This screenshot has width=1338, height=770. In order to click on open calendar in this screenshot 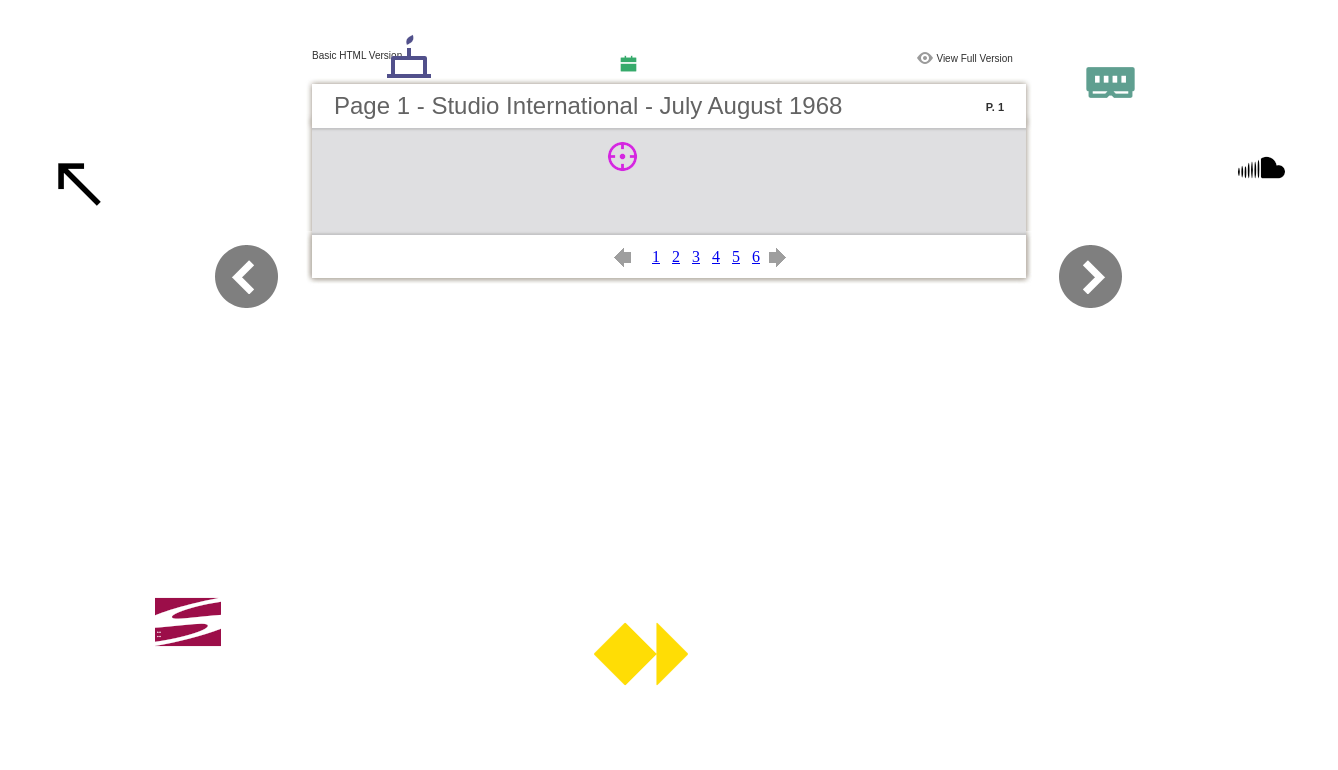, I will do `click(628, 64)`.